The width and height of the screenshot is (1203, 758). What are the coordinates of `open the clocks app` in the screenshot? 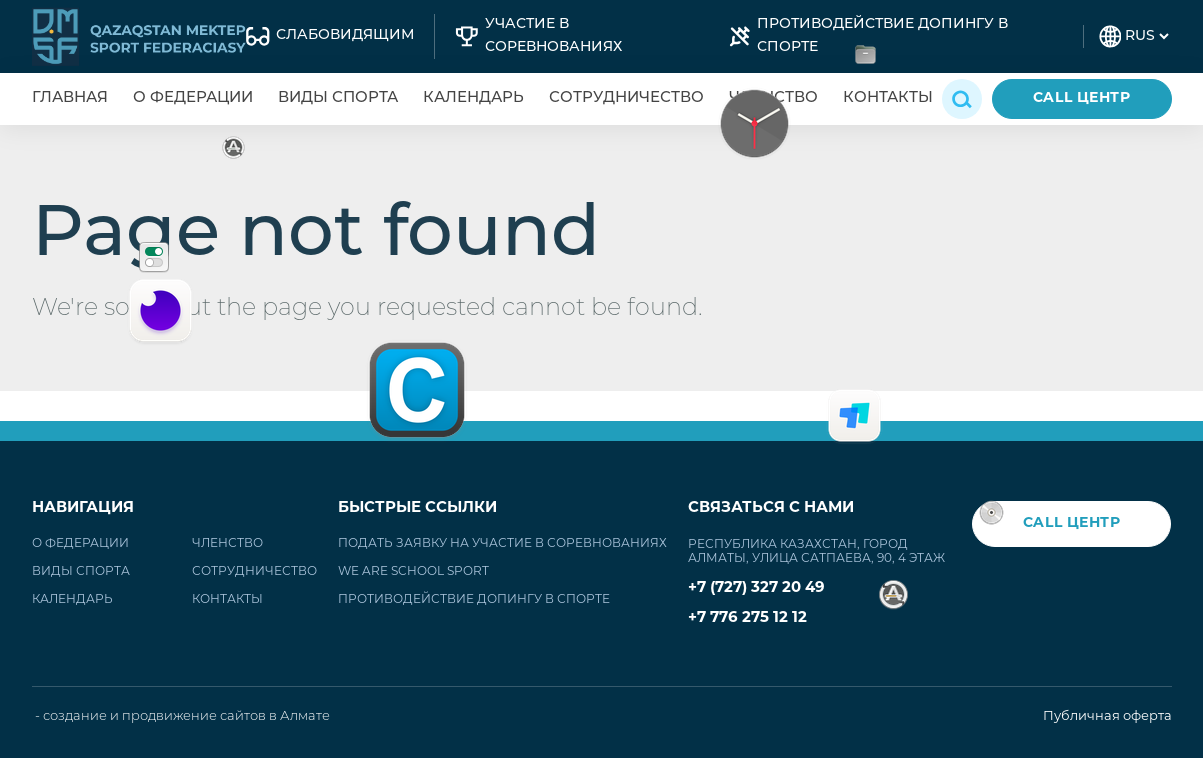 It's located at (754, 123).